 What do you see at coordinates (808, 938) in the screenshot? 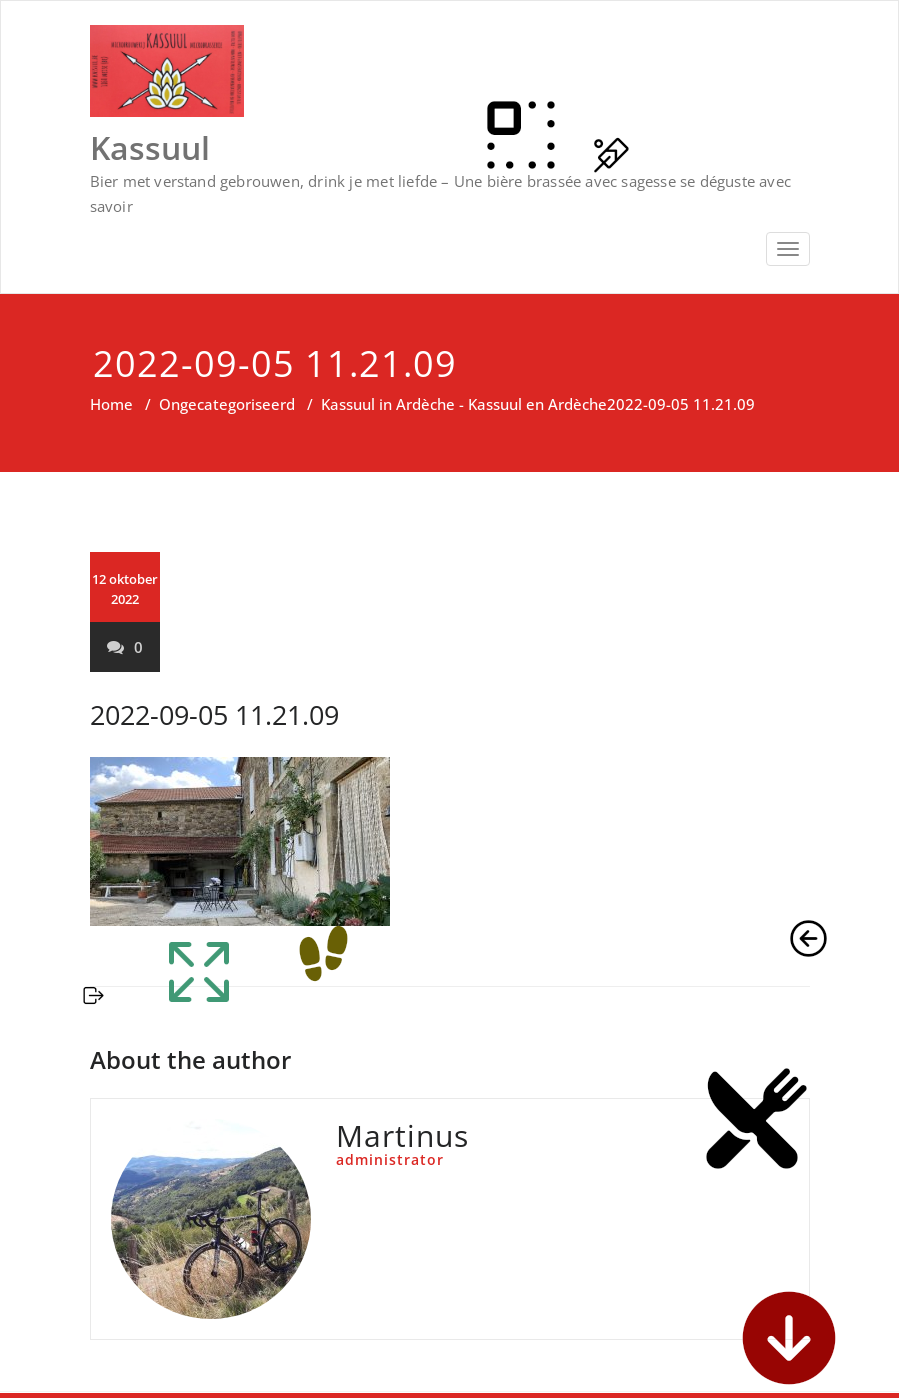
I see `go back to the previous screen` at bounding box center [808, 938].